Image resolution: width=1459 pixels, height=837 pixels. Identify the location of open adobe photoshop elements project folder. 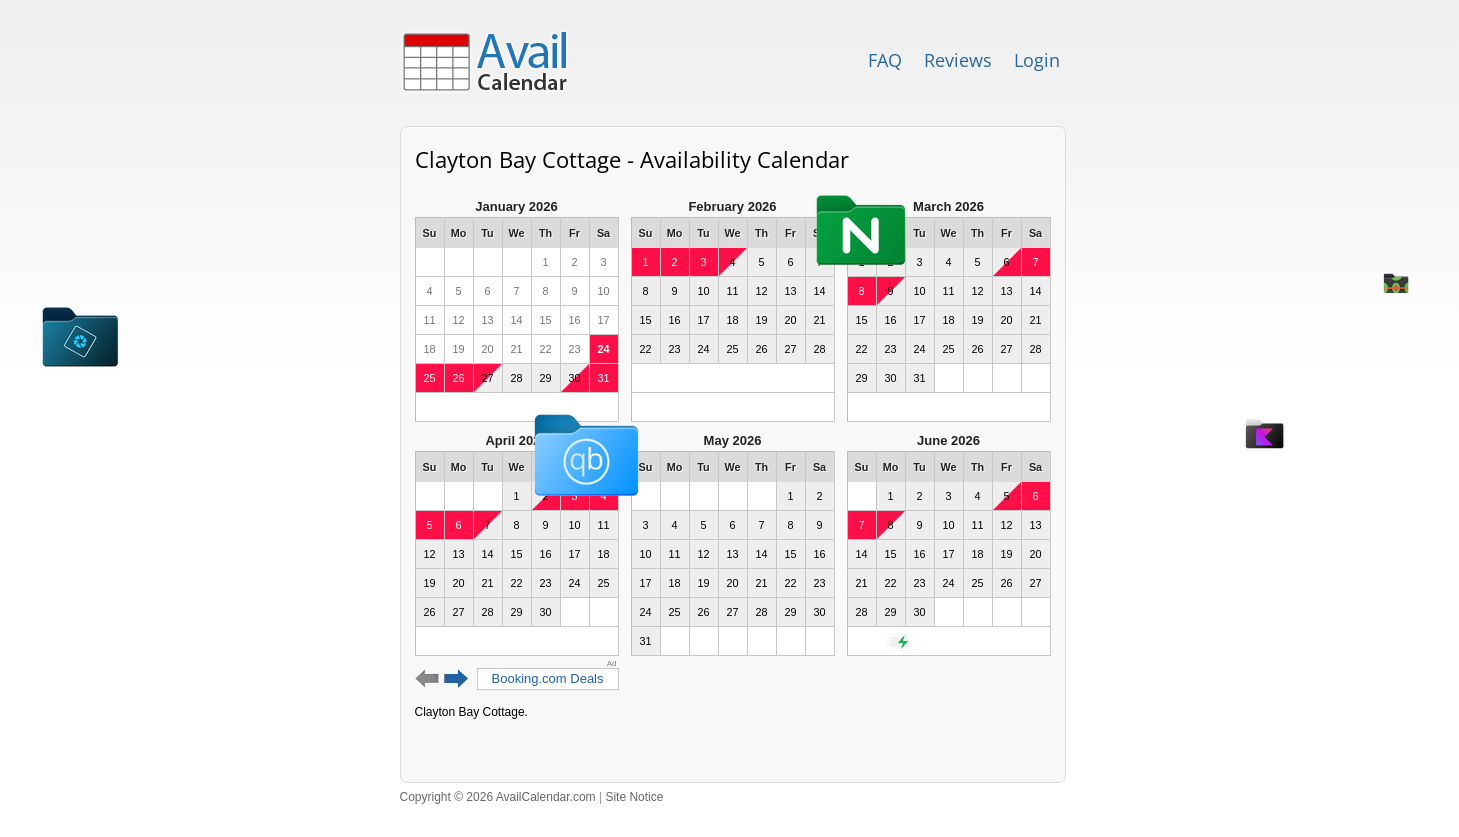
(80, 339).